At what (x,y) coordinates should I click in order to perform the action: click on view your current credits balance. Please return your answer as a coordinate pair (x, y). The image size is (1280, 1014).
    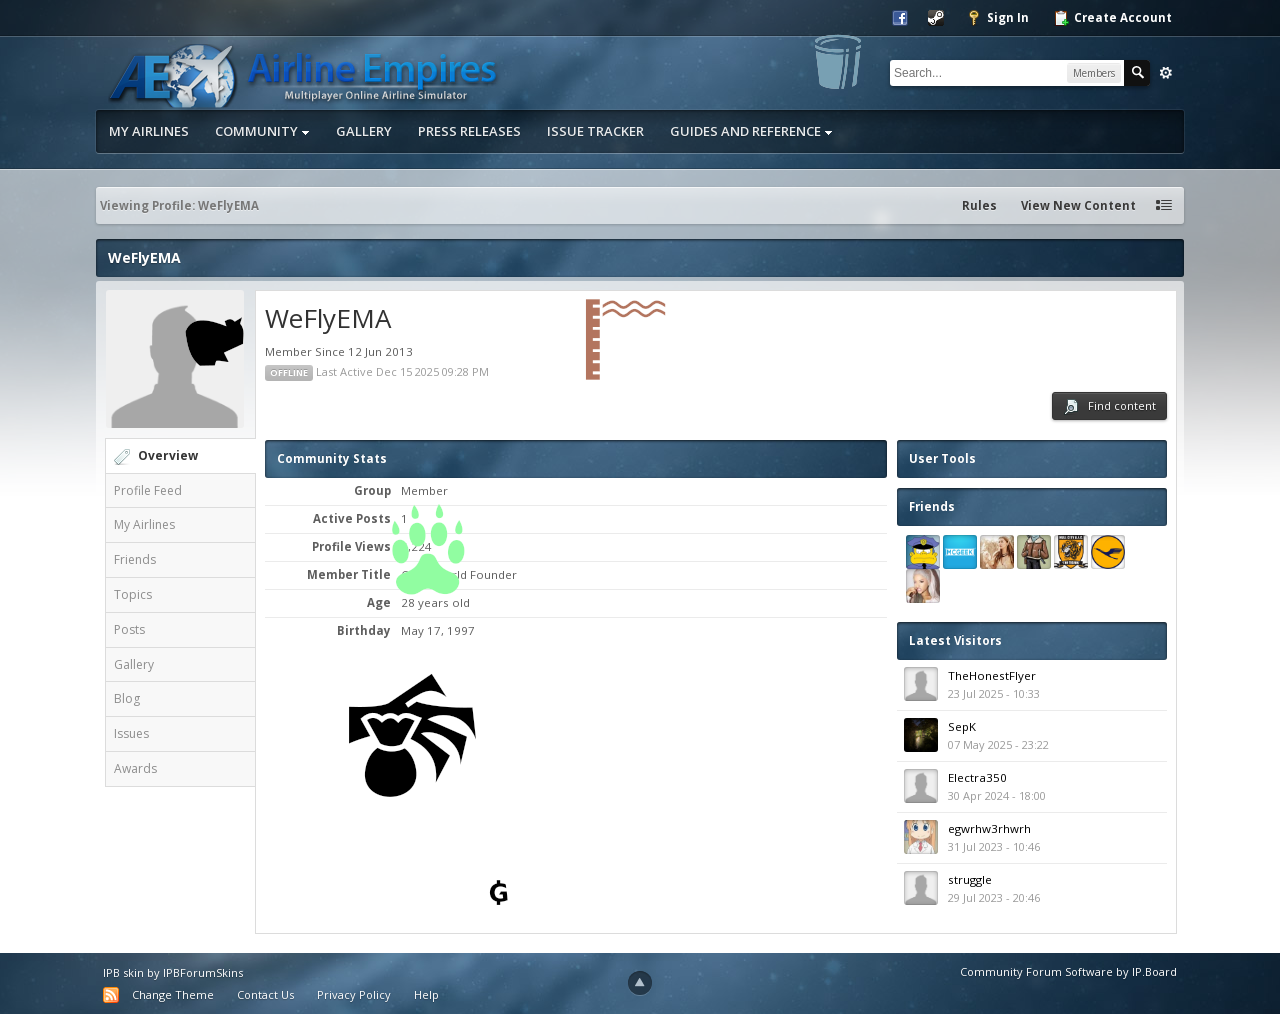
    Looking at the image, I should click on (498, 892).